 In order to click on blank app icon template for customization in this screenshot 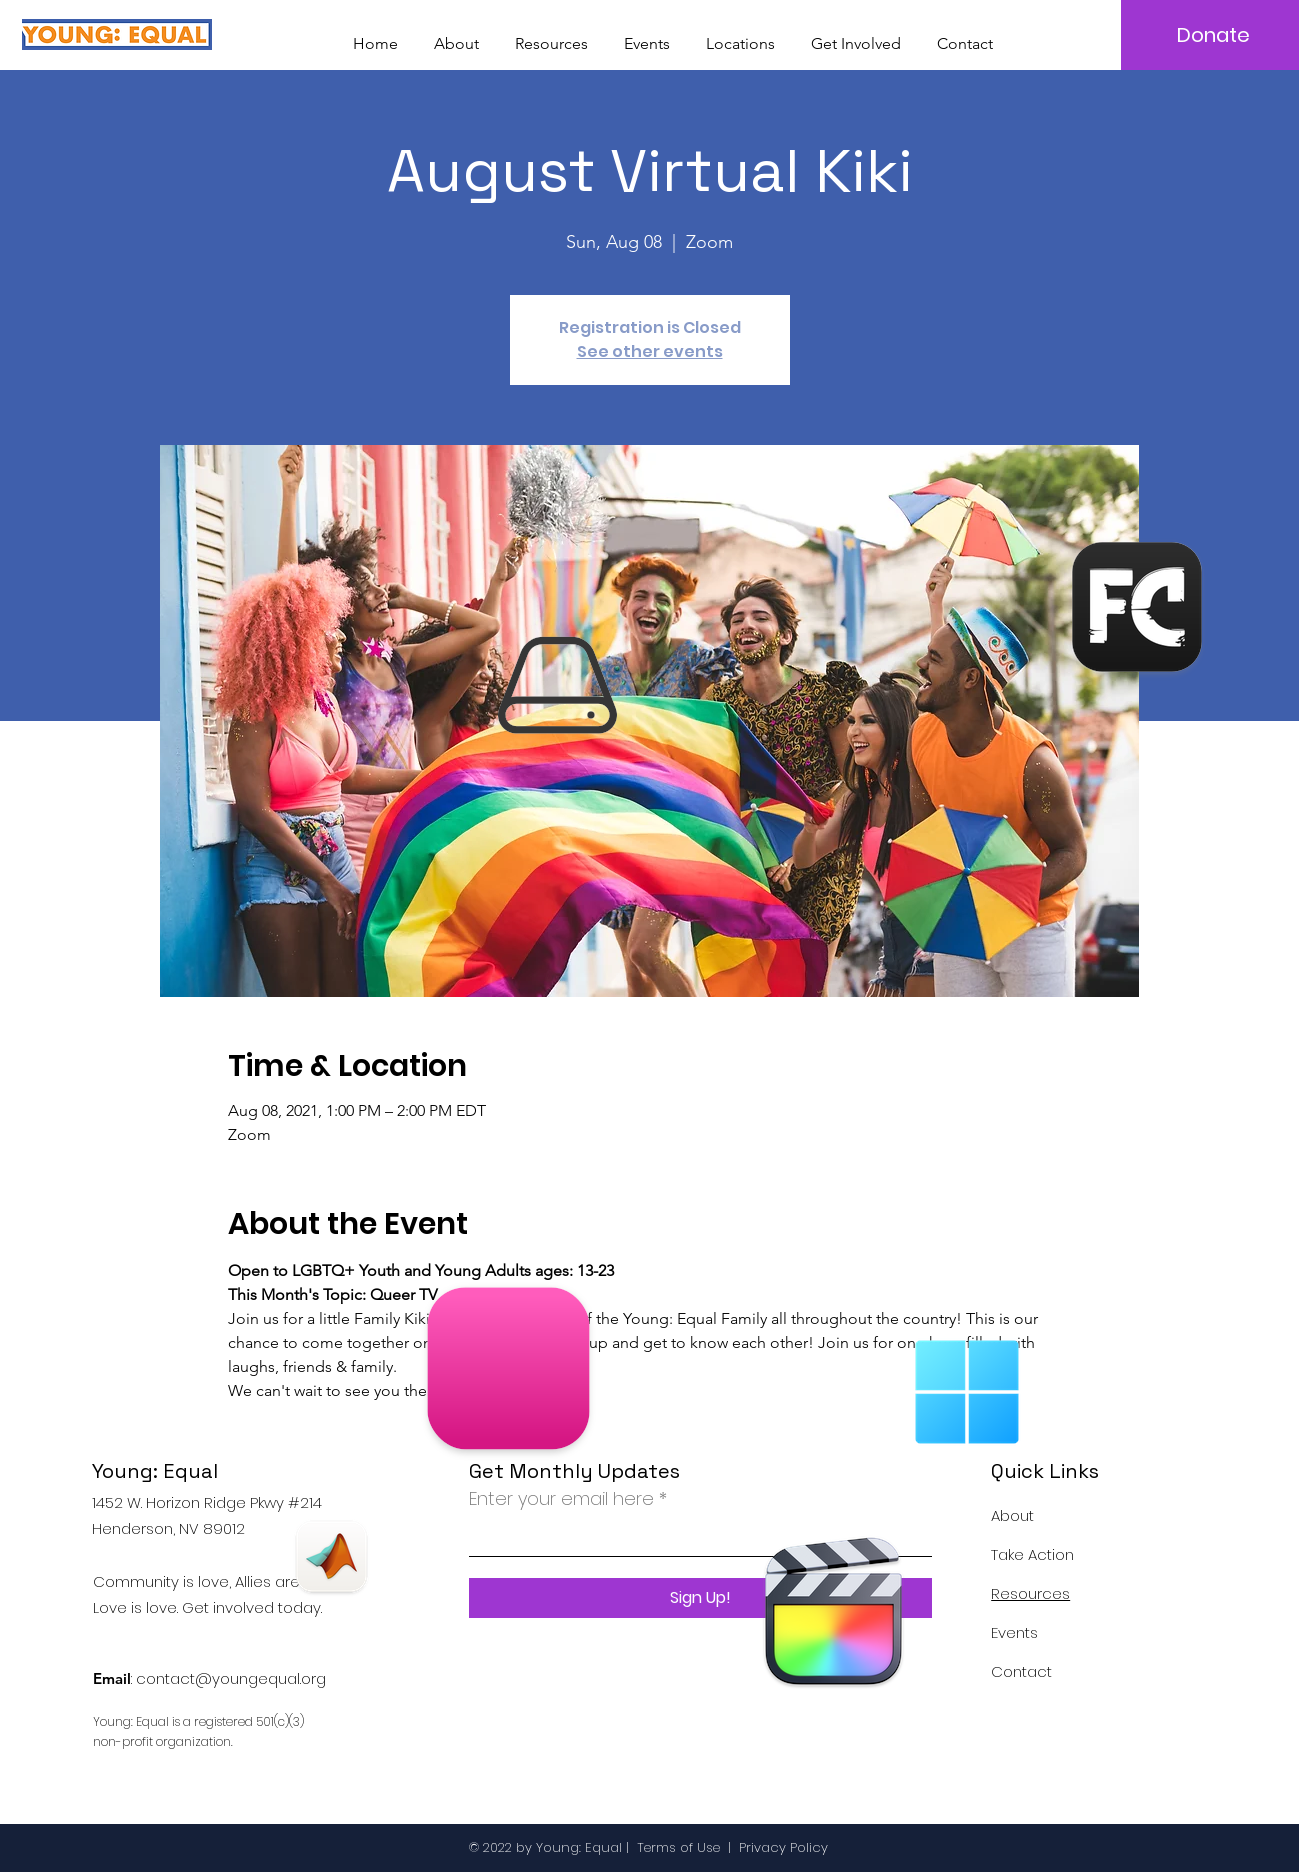, I will do `click(508, 1368)`.